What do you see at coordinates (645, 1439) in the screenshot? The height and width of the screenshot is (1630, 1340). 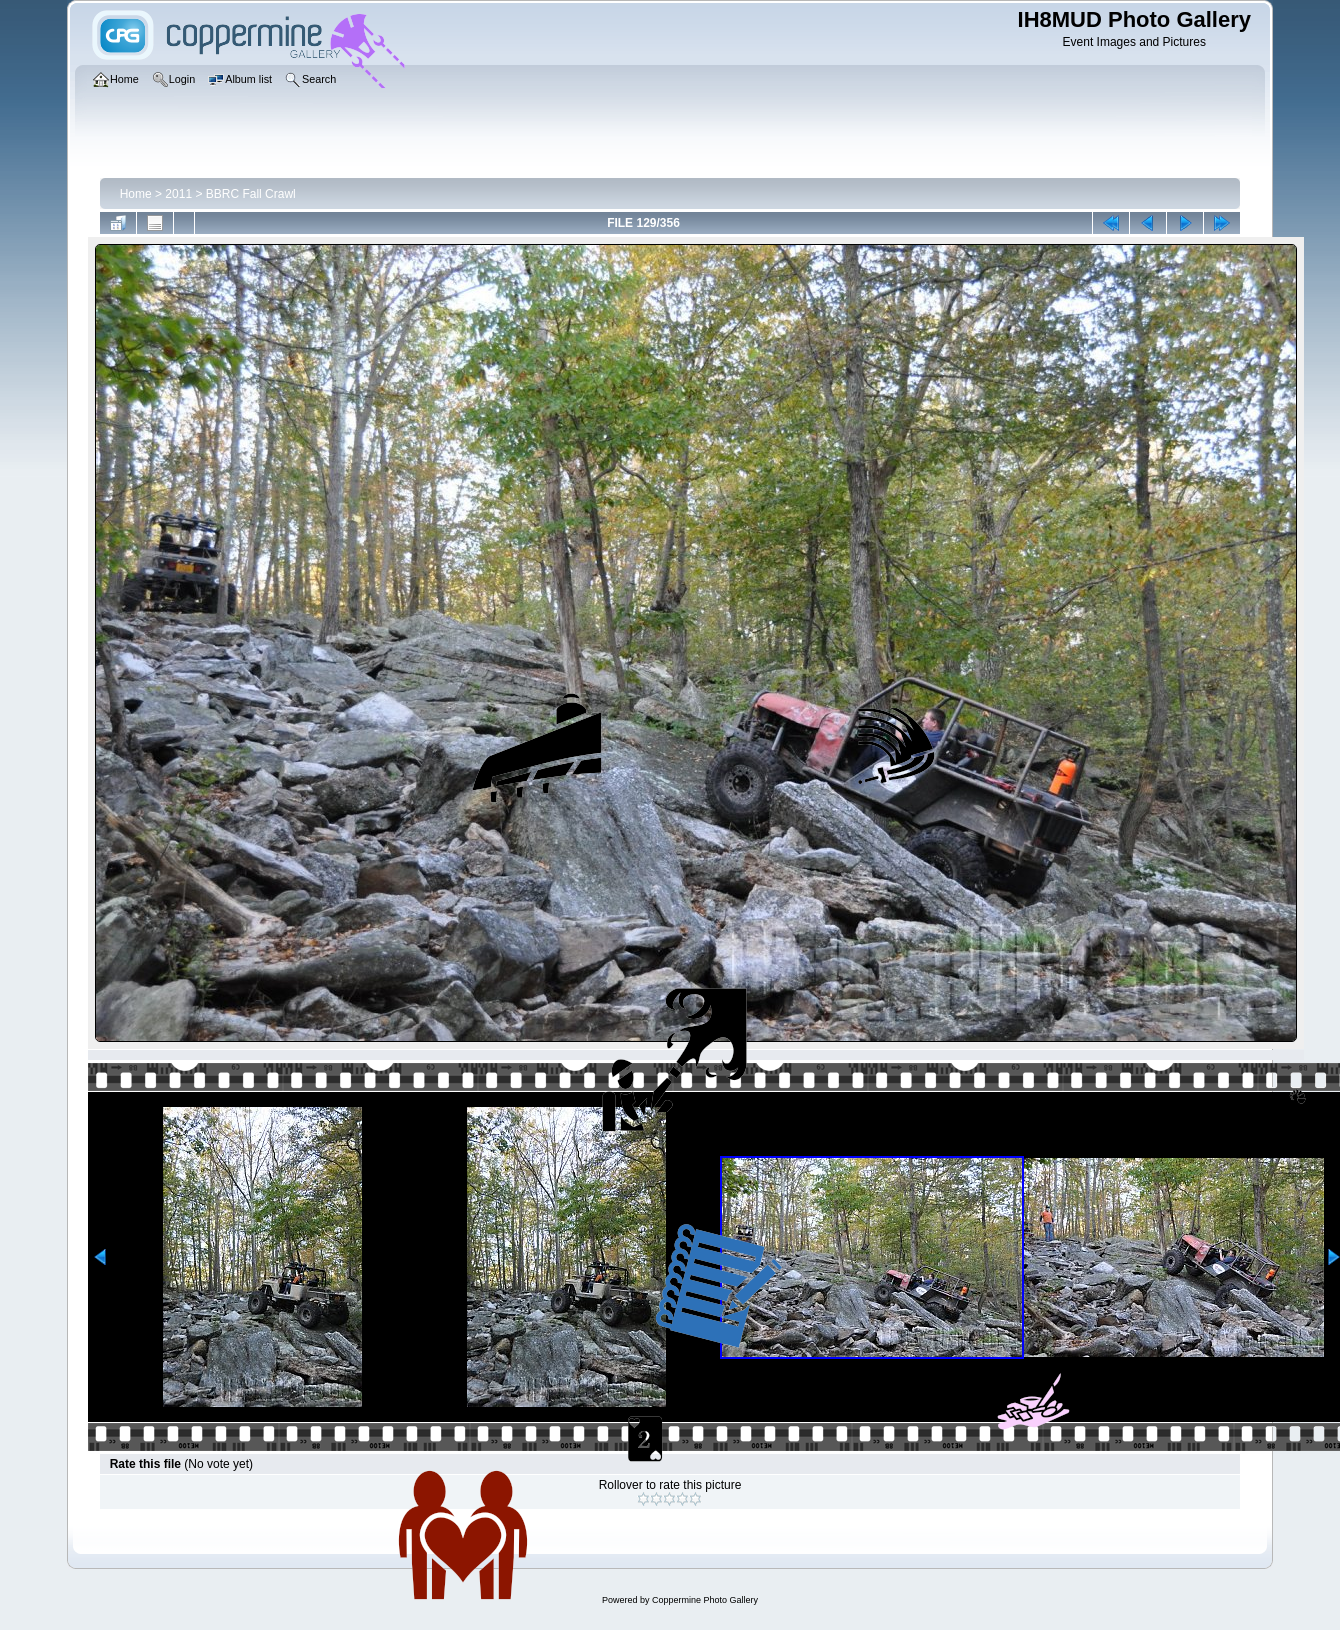 I see `two of hearts playing card` at bounding box center [645, 1439].